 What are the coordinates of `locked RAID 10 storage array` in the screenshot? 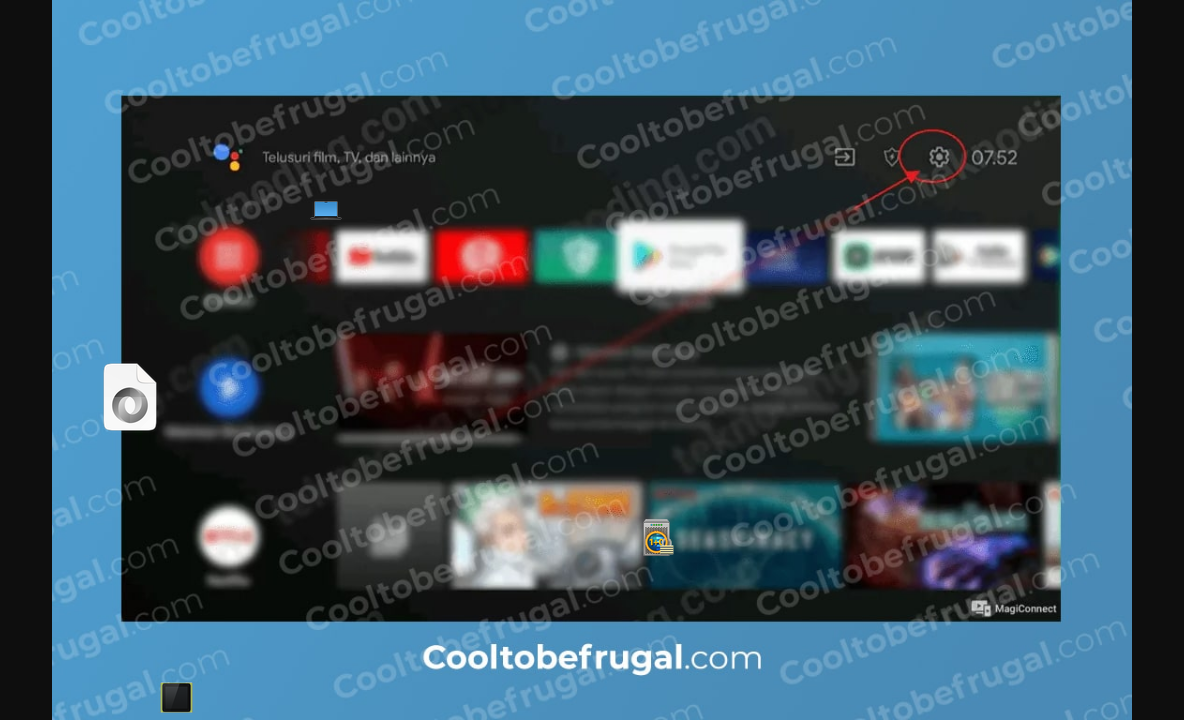 It's located at (656, 537).